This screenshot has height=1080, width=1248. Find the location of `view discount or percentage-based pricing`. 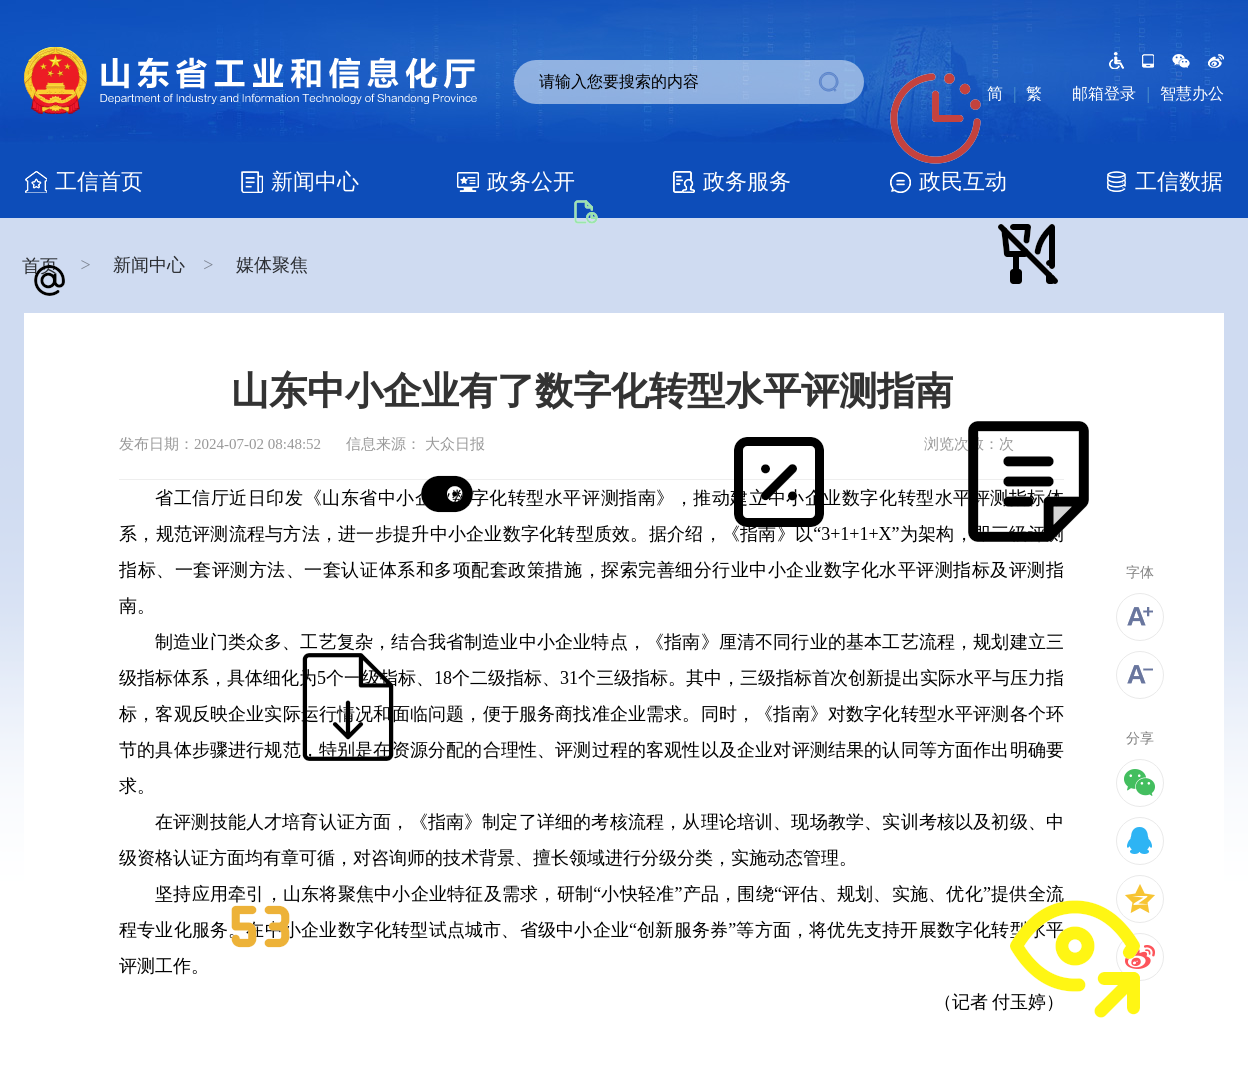

view discount or percentage-based pricing is located at coordinates (779, 482).